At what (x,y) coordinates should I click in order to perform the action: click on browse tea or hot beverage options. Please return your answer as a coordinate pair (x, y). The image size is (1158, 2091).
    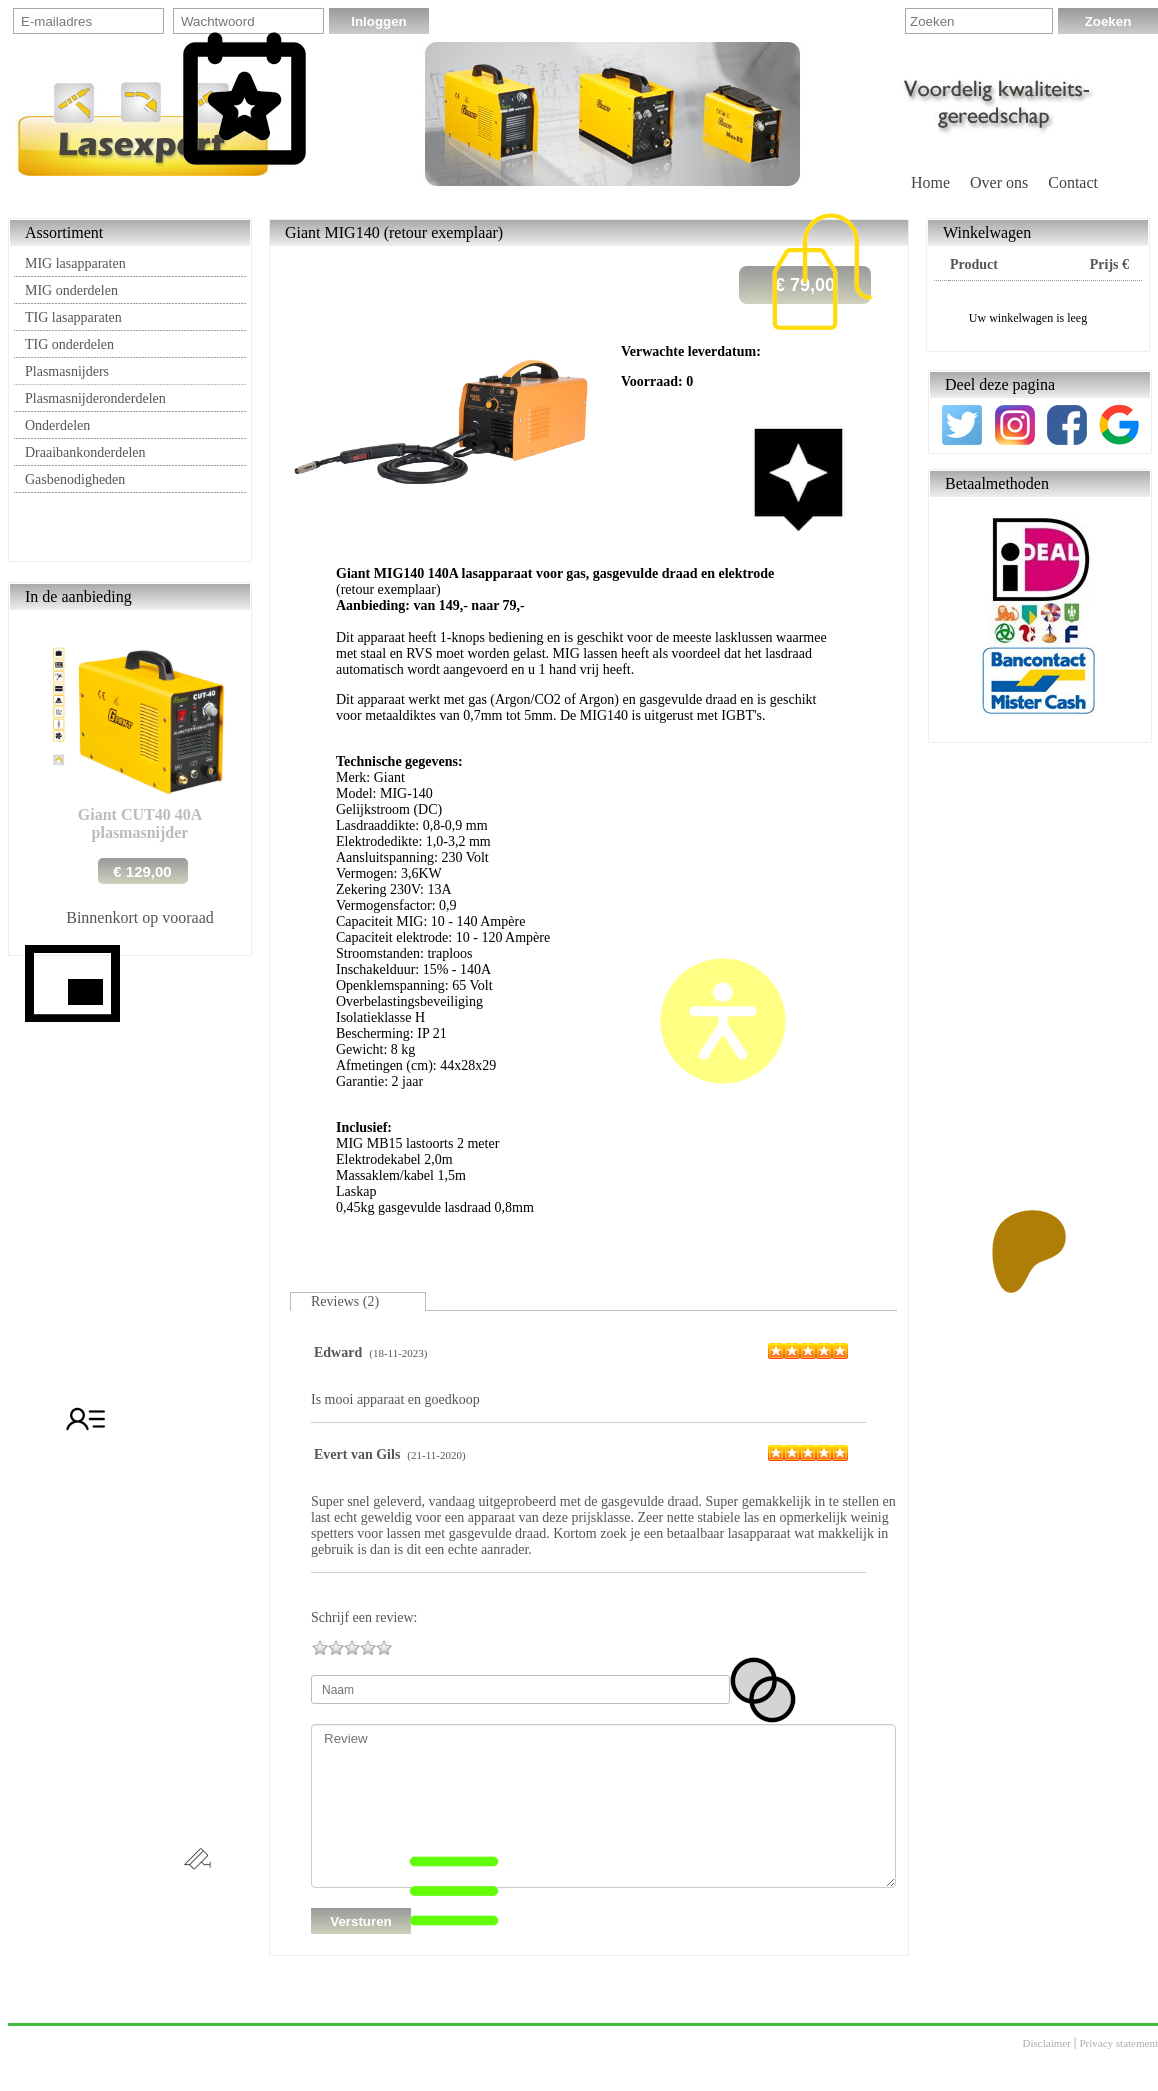
    Looking at the image, I should click on (818, 276).